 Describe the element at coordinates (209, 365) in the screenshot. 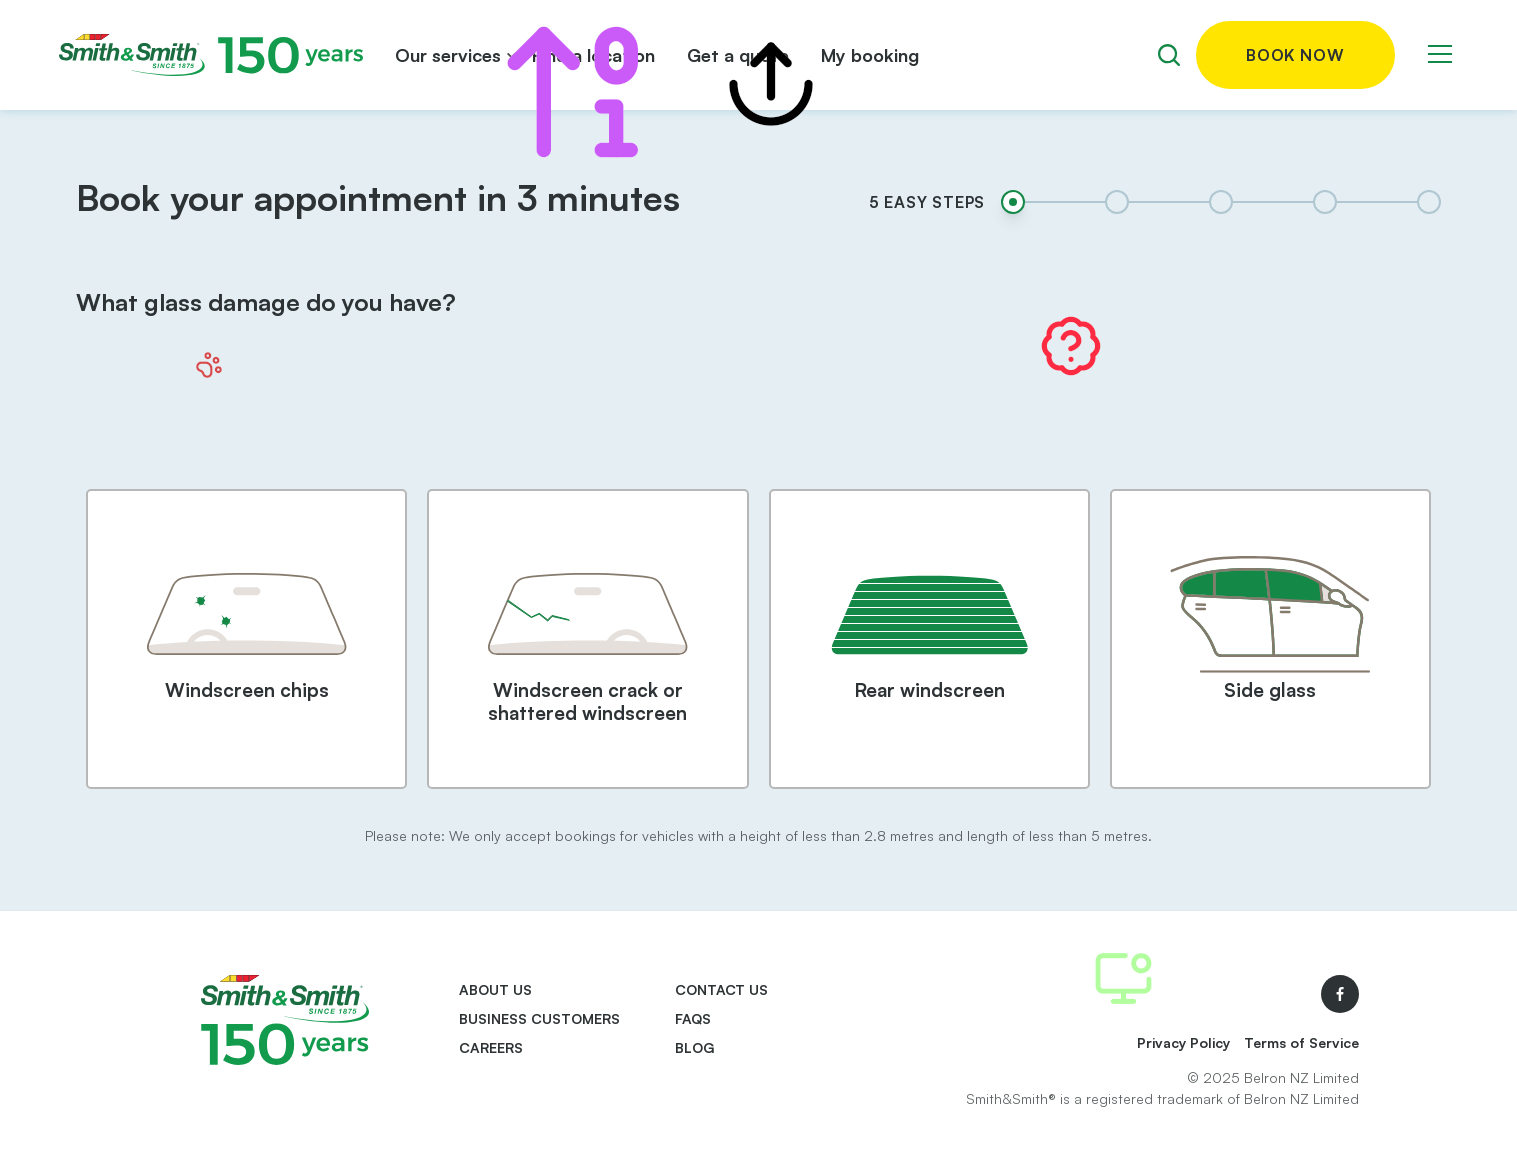

I see `access pet-related features or settings` at that location.